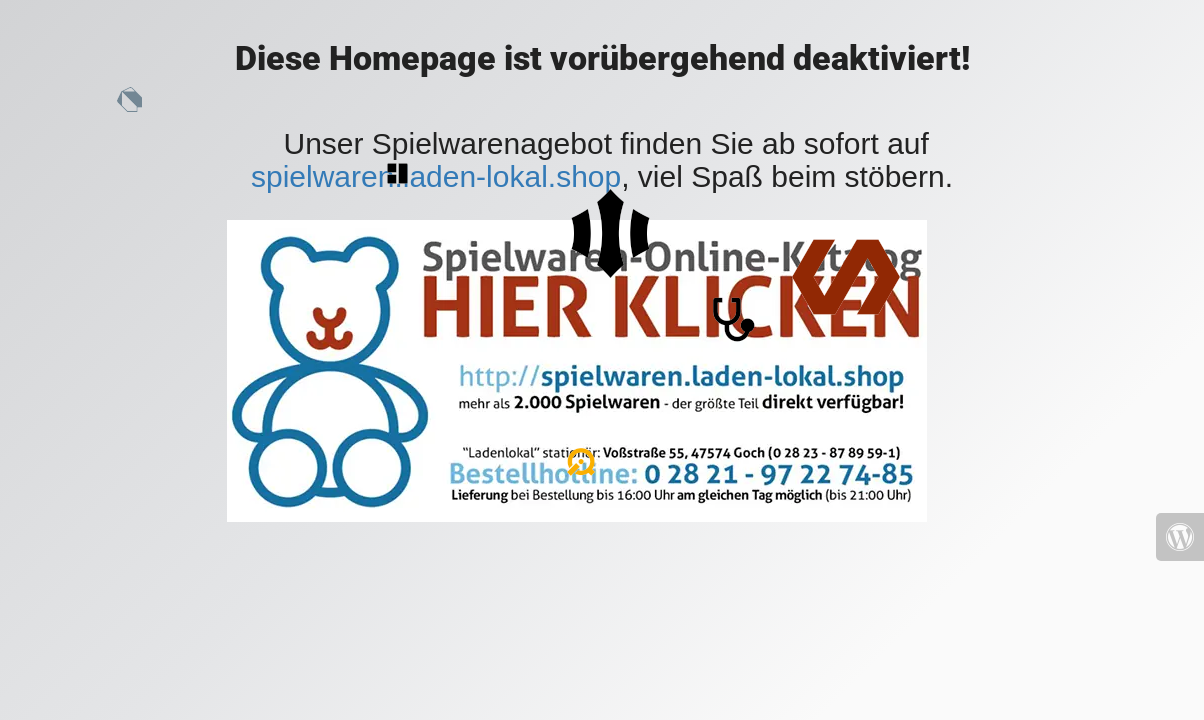 This screenshot has width=1204, height=720. What do you see at coordinates (846, 277) in the screenshot?
I see `polymer project logo` at bounding box center [846, 277].